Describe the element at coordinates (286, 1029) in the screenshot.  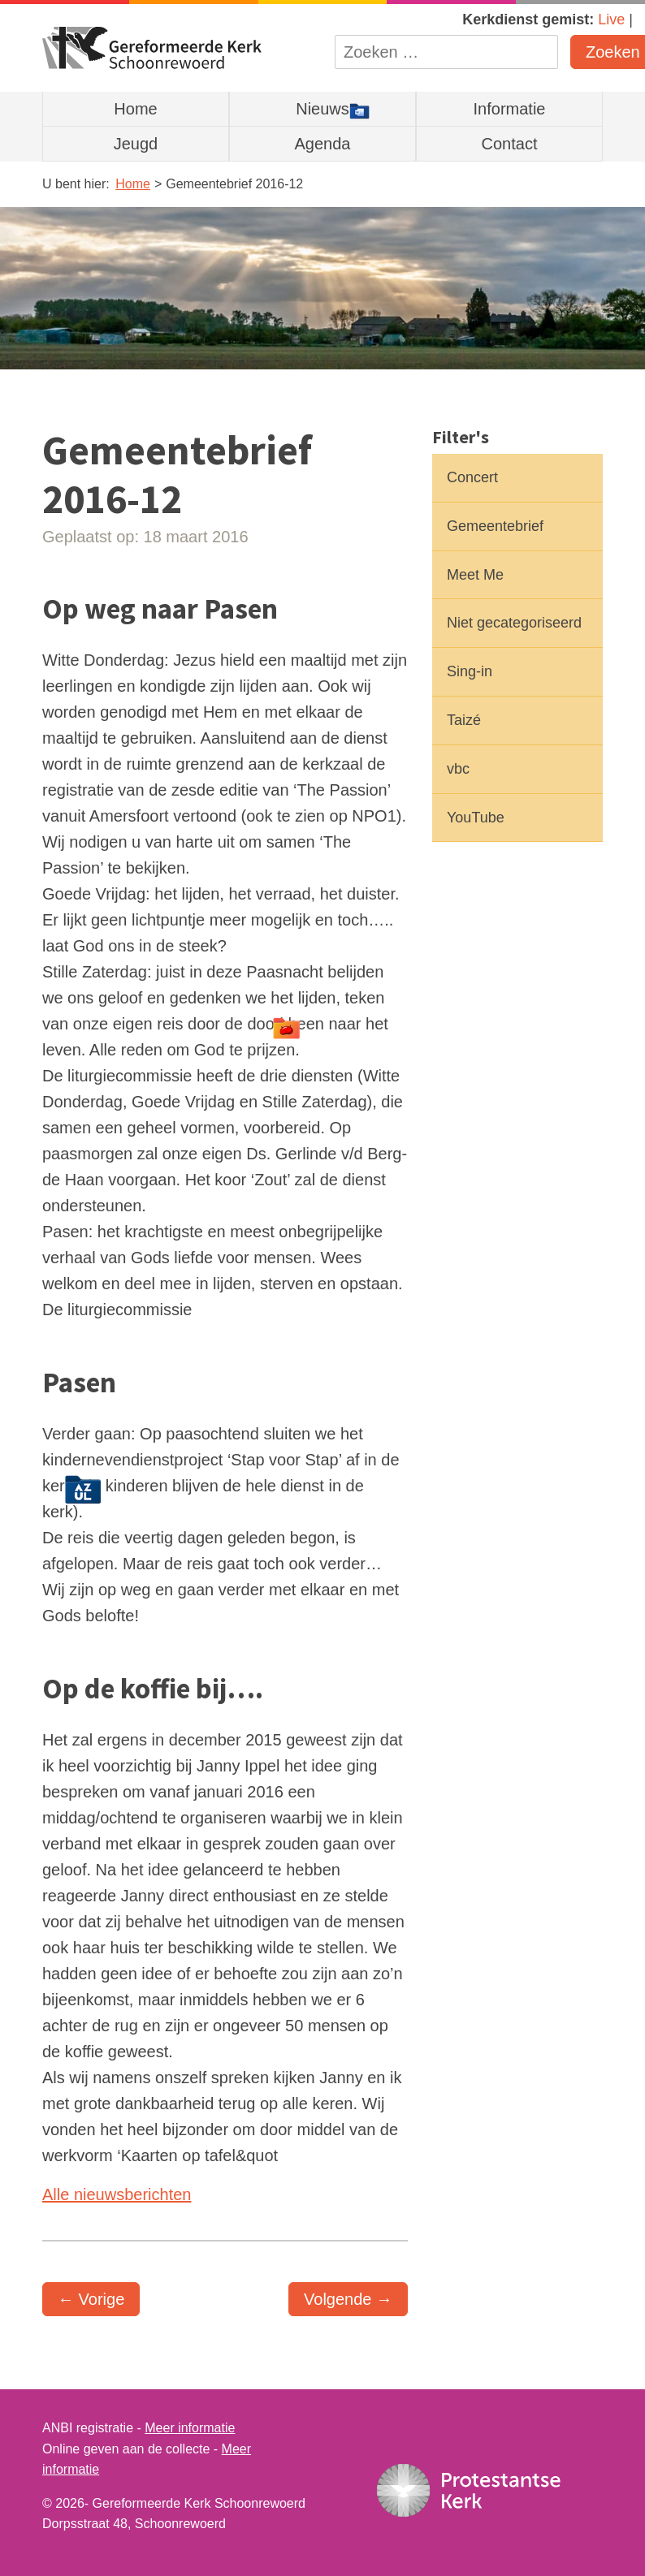
I see `open android jelly bean system folder` at that location.